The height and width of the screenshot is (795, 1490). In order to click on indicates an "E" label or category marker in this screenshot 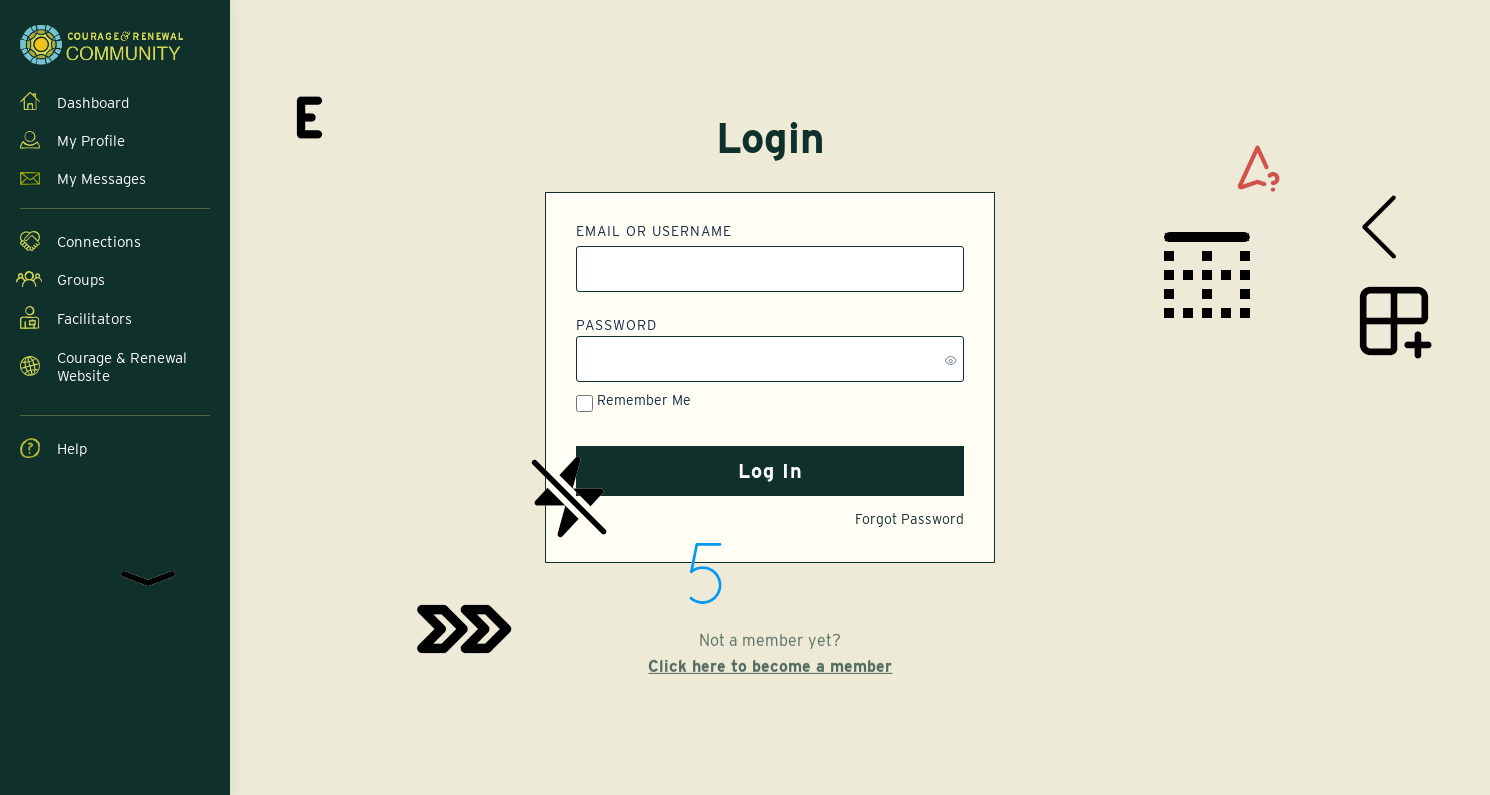, I will do `click(309, 117)`.